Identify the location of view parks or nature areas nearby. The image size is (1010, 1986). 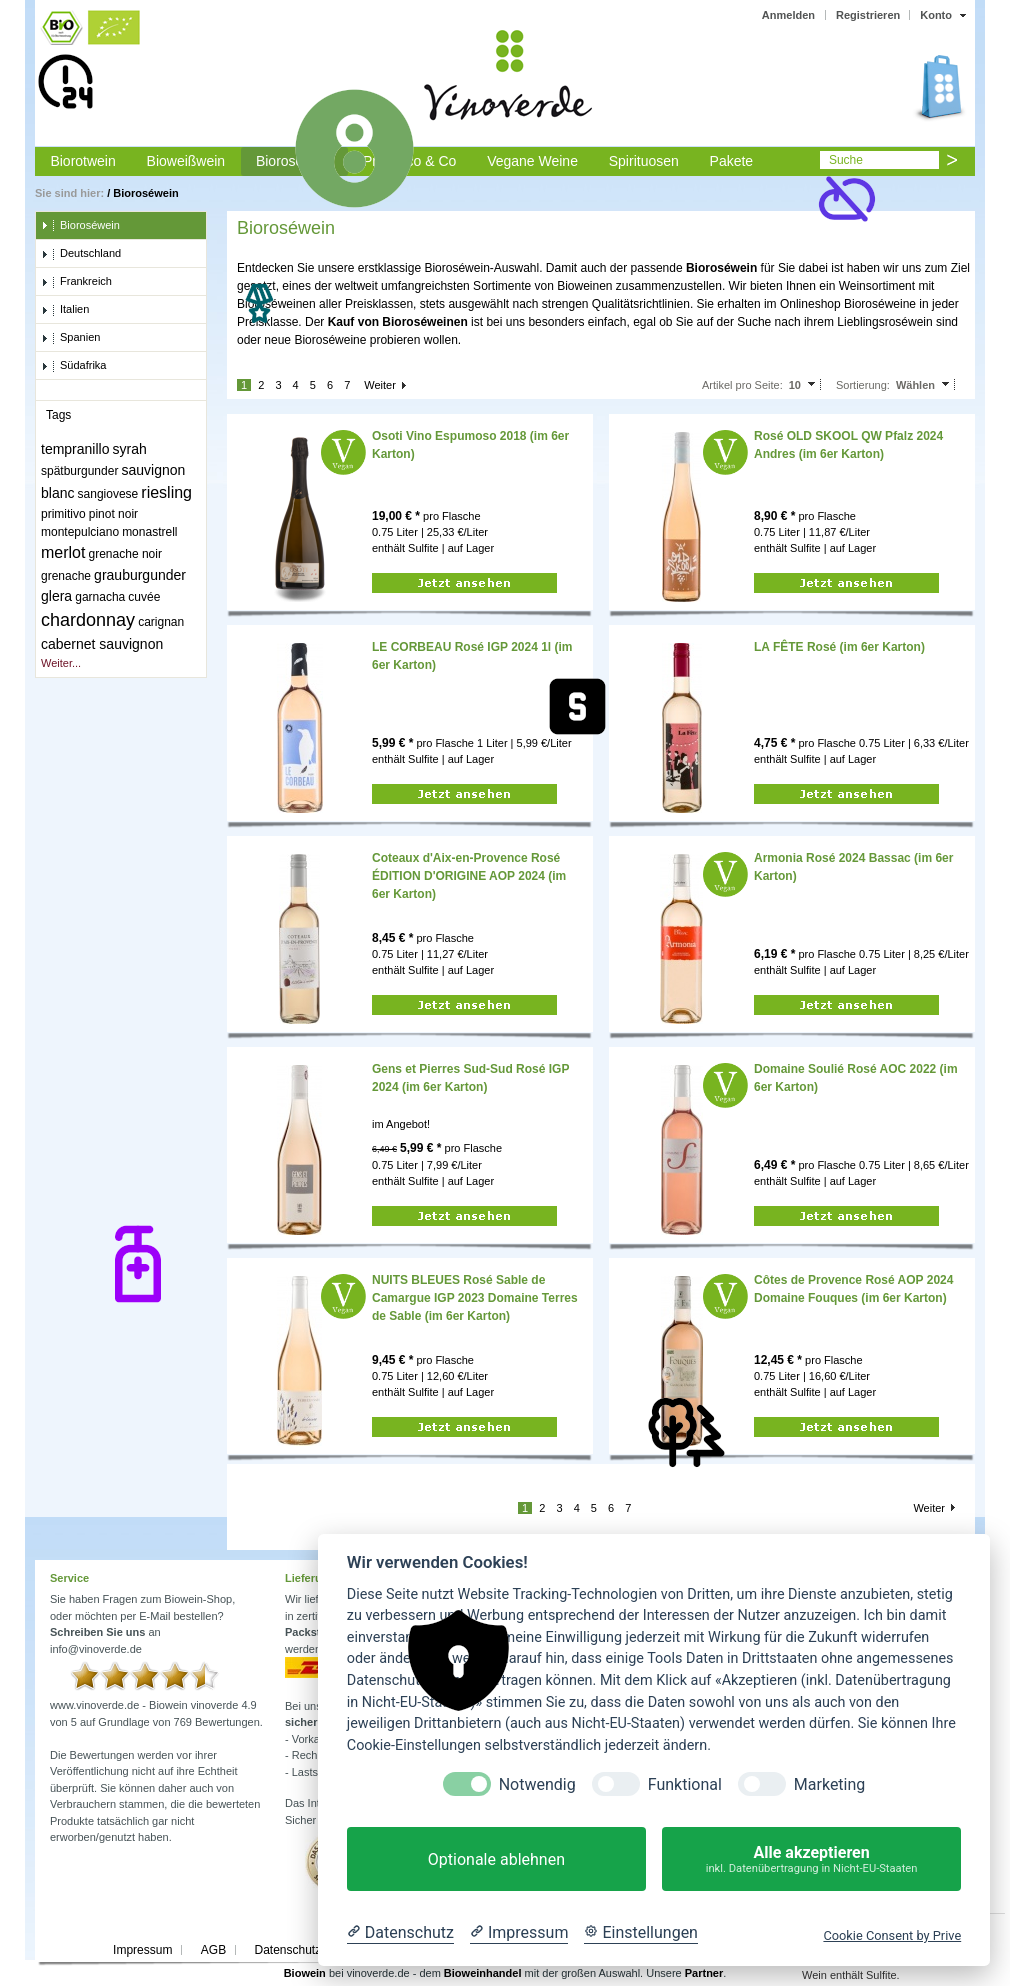
(686, 1432).